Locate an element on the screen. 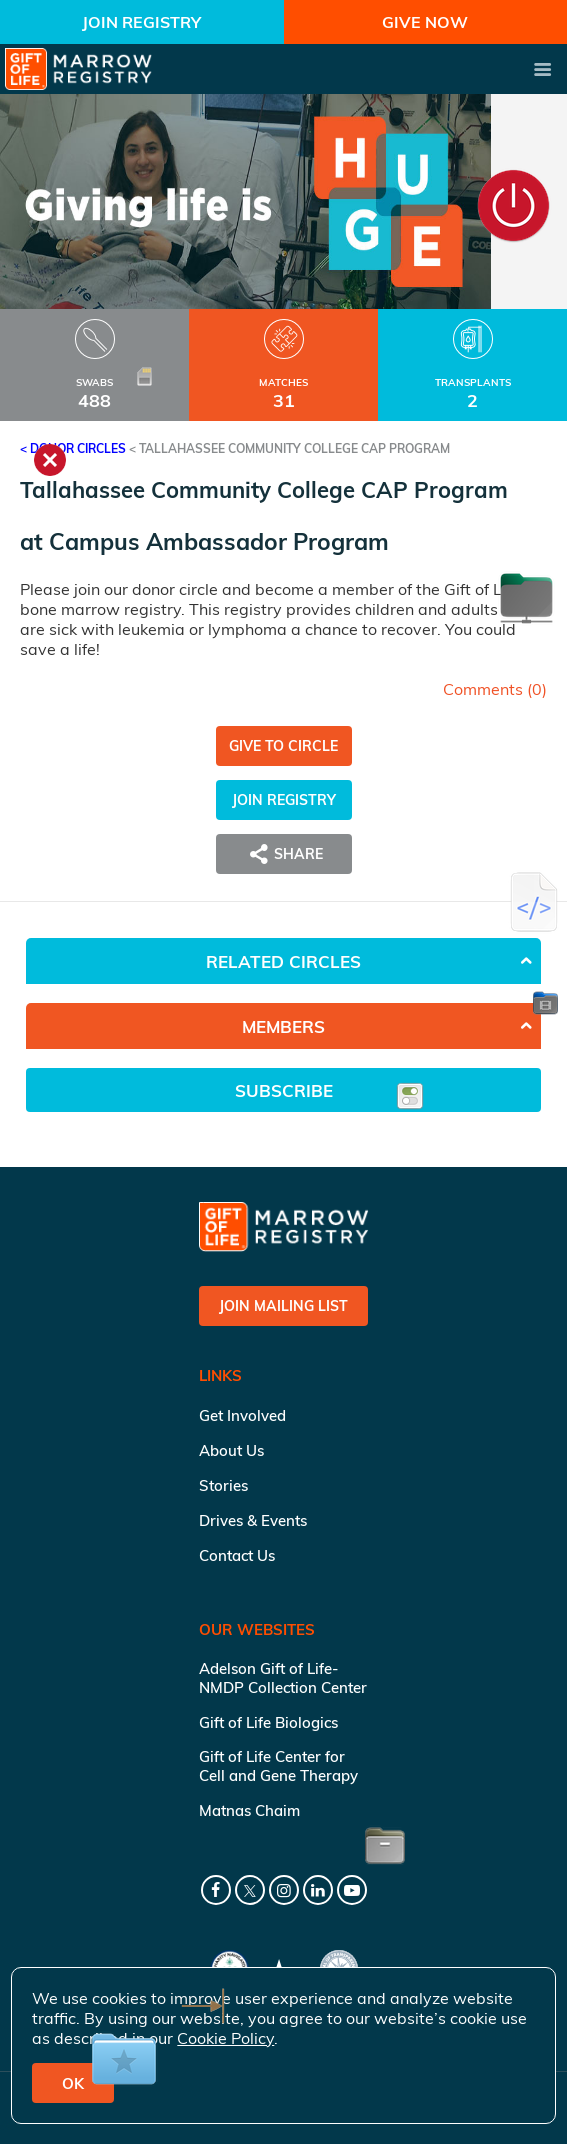  shut down or power off the system is located at coordinates (513, 205).